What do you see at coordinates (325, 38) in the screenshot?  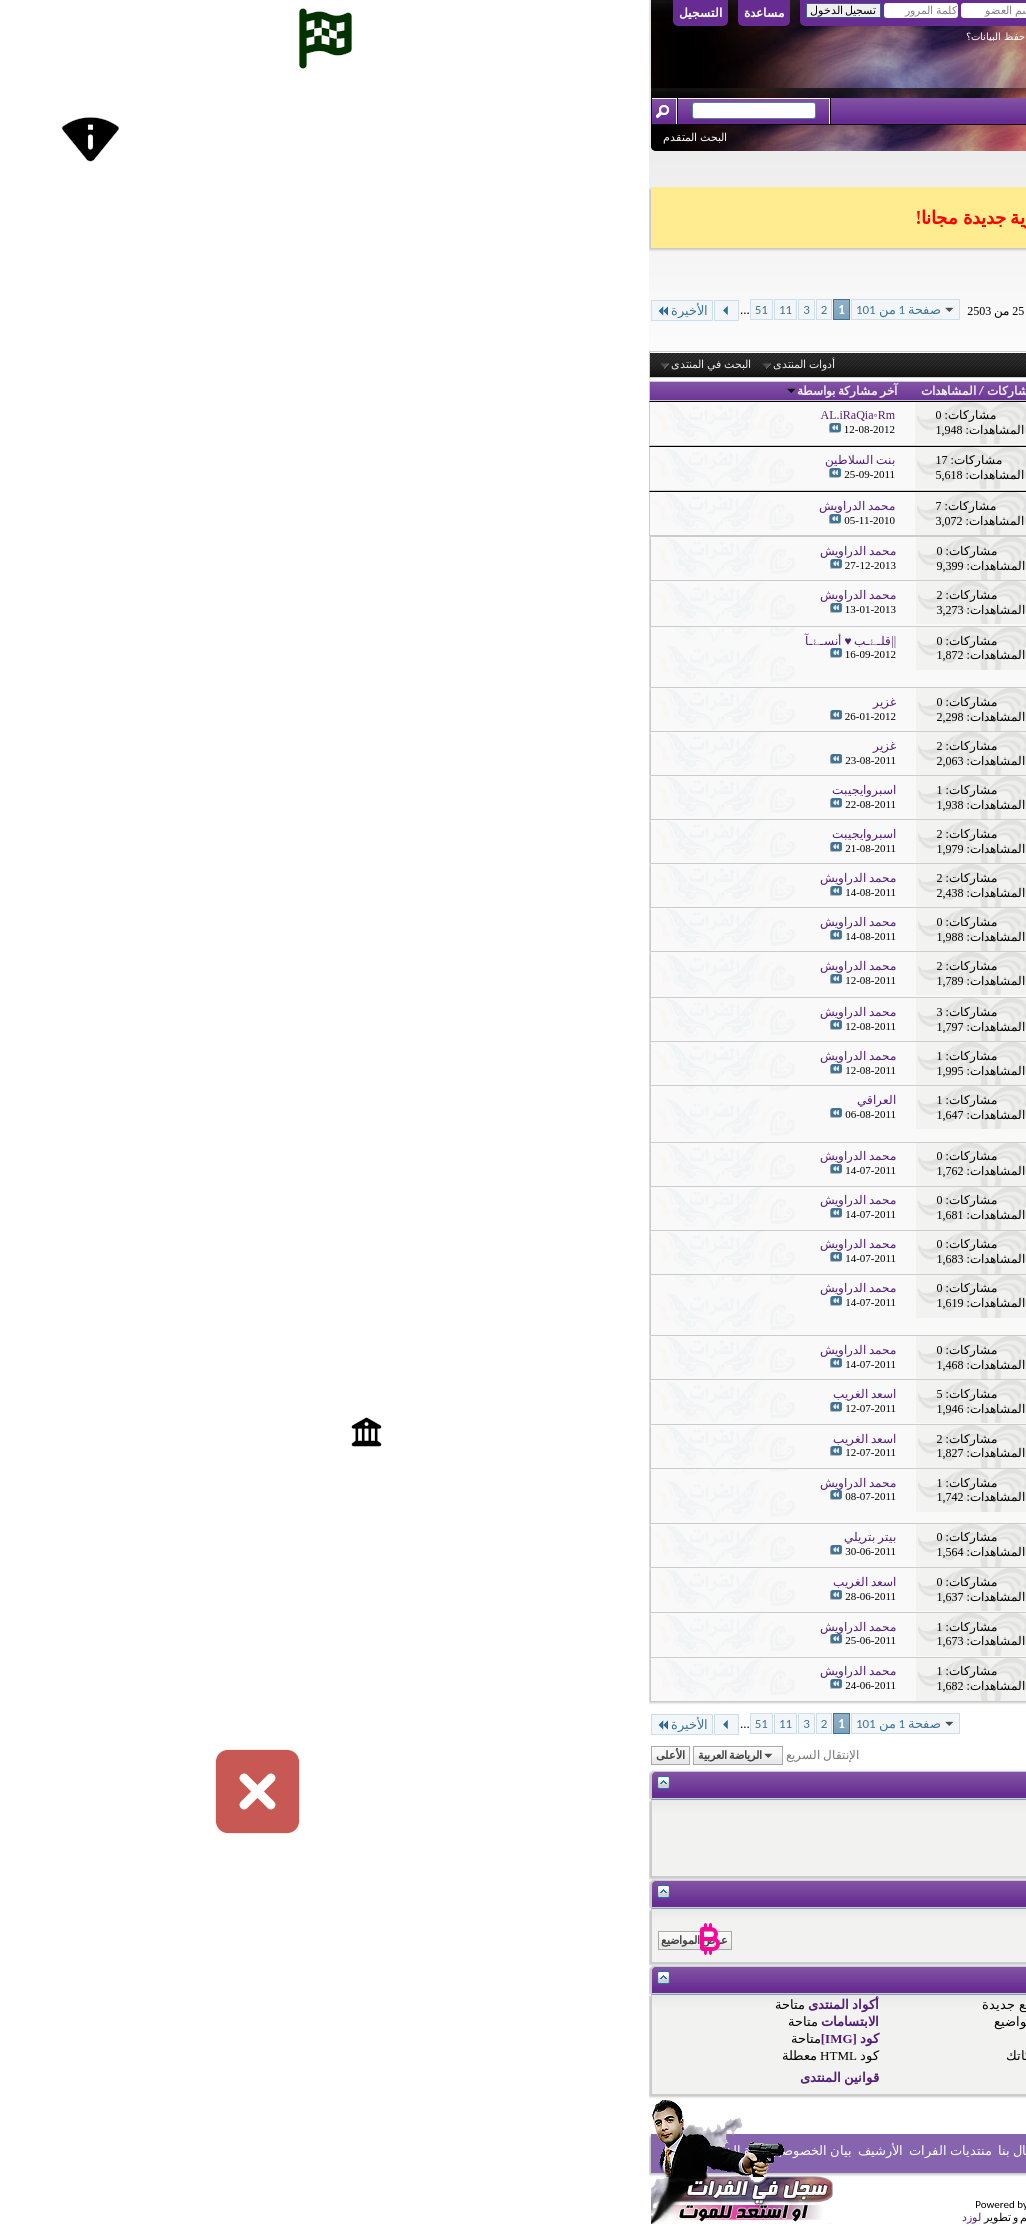 I see `indicates completion or finish point` at bounding box center [325, 38].